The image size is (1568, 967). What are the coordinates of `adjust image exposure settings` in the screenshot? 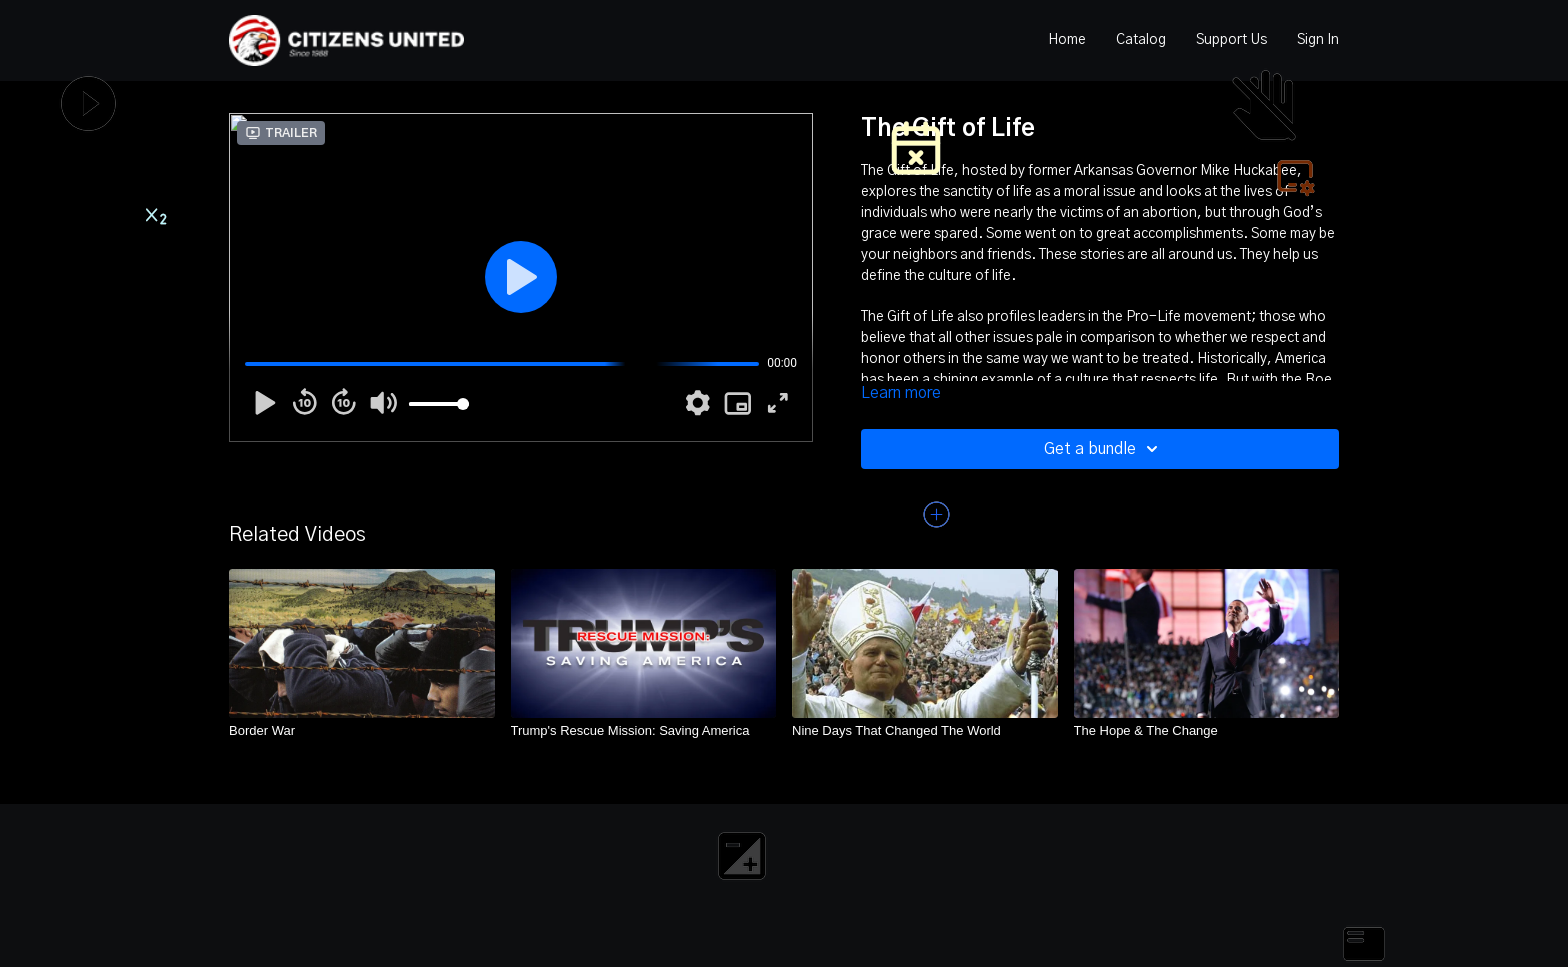 It's located at (742, 856).